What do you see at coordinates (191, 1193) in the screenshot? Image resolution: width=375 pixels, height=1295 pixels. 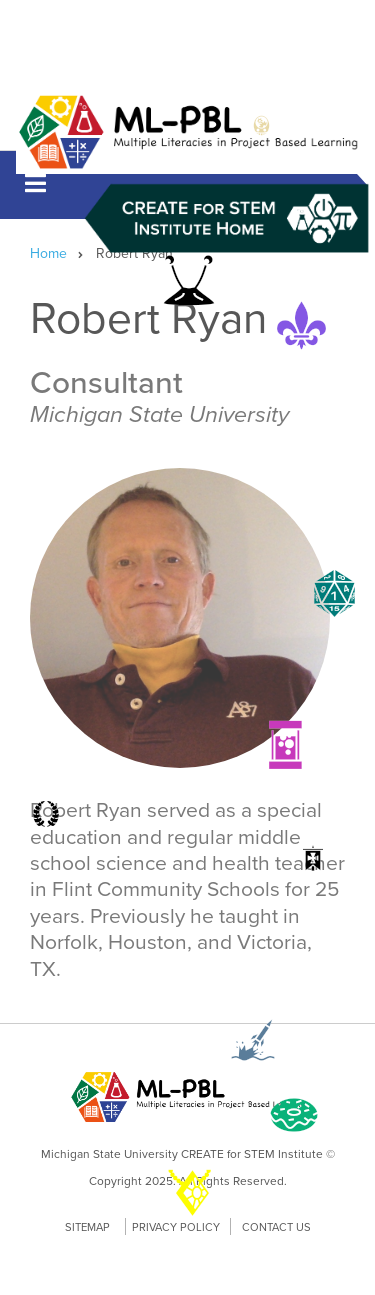 I see `view equipped jewelry or accessories` at bounding box center [191, 1193].